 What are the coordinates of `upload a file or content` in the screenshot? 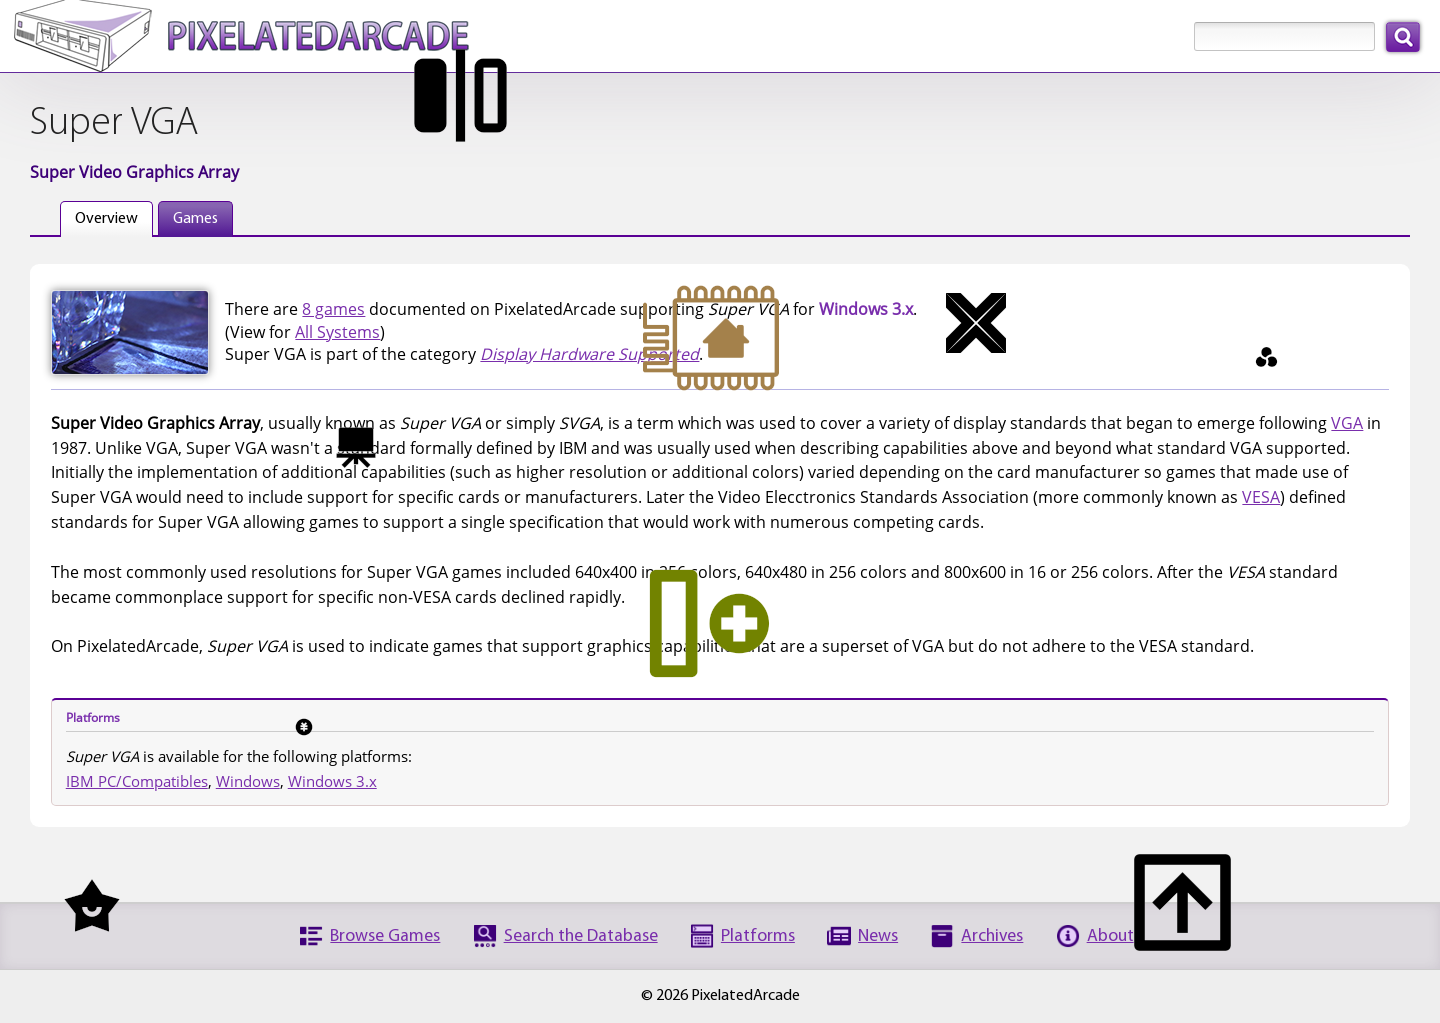 It's located at (1182, 902).